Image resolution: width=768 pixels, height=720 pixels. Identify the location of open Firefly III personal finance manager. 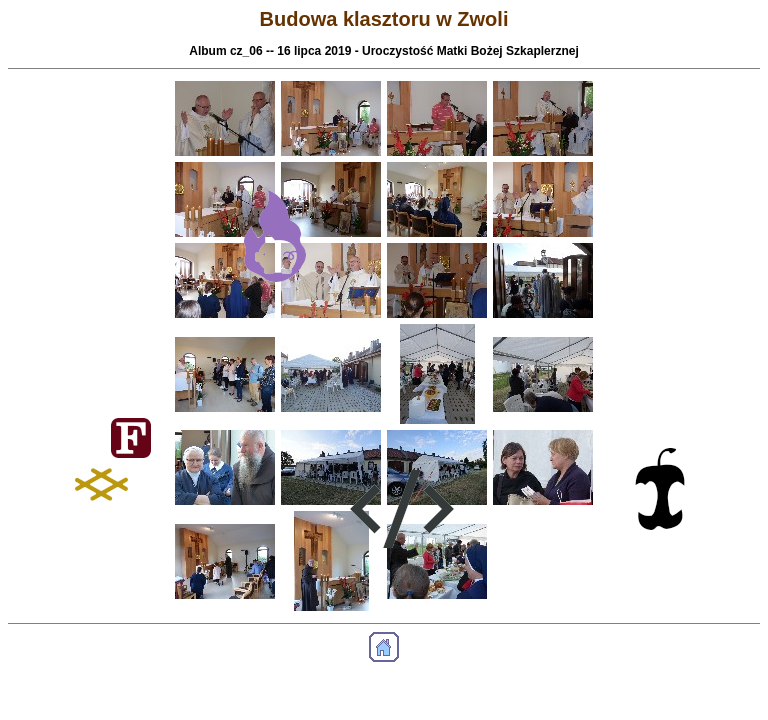
(275, 236).